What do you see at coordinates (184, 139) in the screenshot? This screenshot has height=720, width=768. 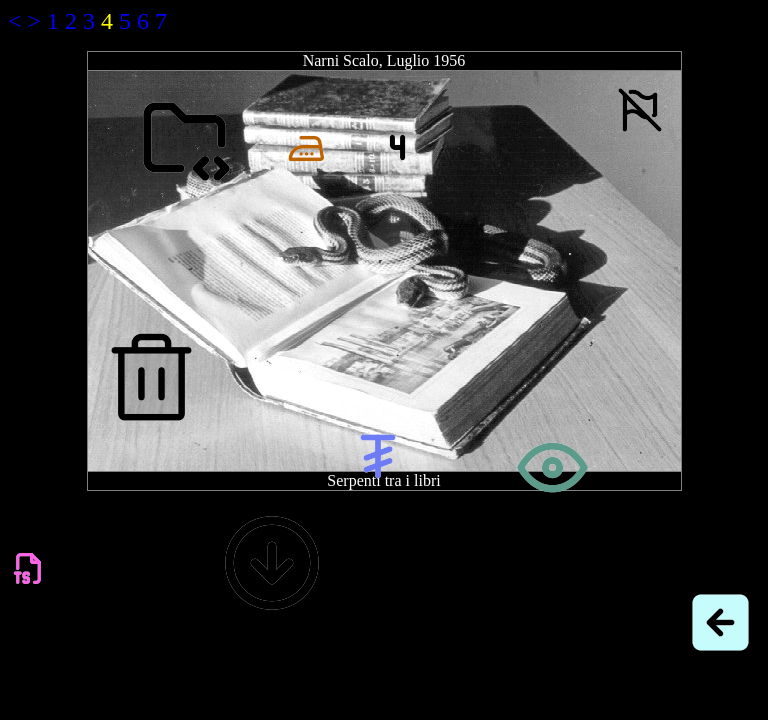 I see `open code projects folder` at bounding box center [184, 139].